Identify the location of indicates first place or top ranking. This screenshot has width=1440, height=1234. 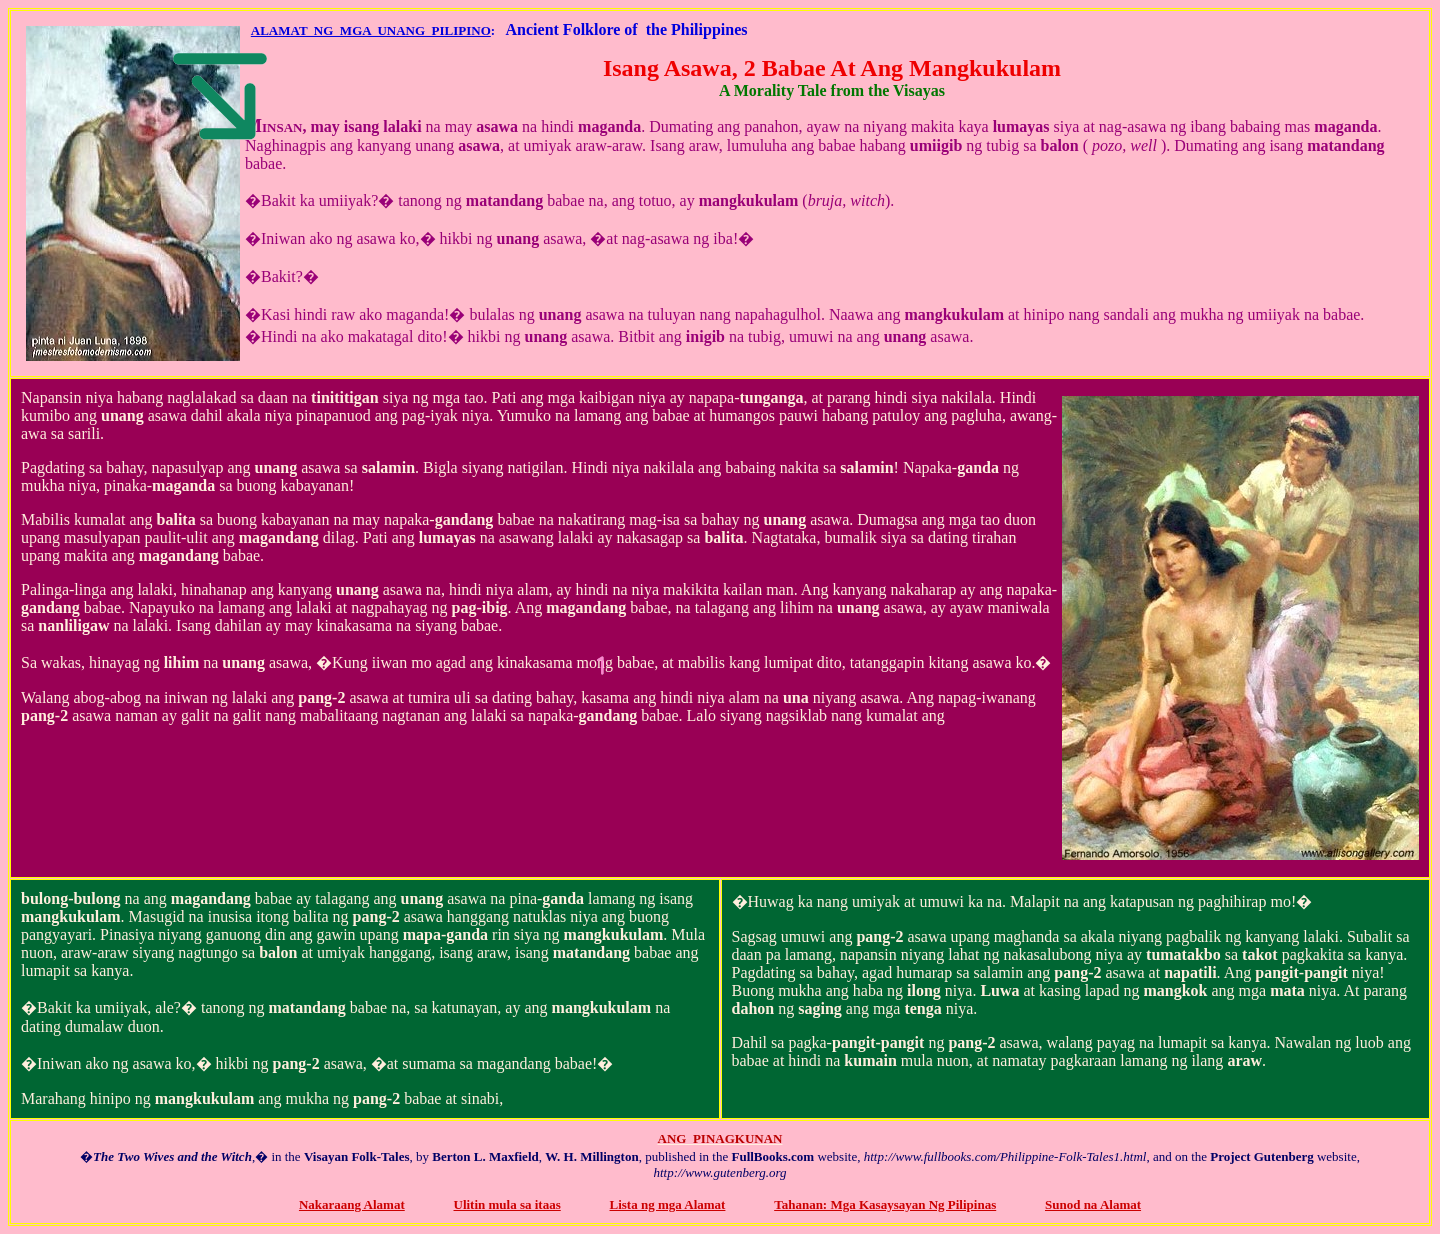
(601, 665).